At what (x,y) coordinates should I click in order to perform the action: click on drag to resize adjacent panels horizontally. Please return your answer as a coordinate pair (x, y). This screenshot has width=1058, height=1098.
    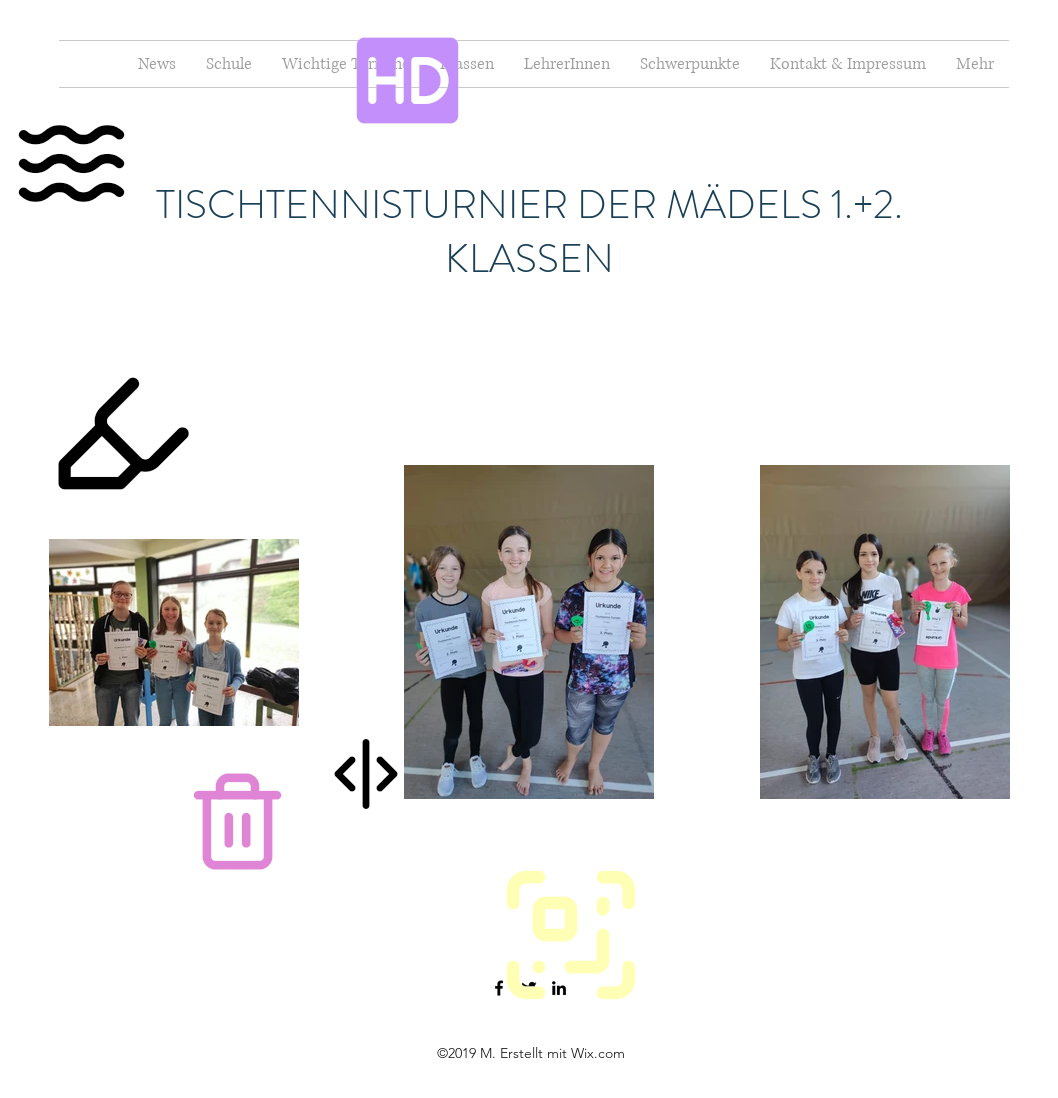
    Looking at the image, I should click on (366, 774).